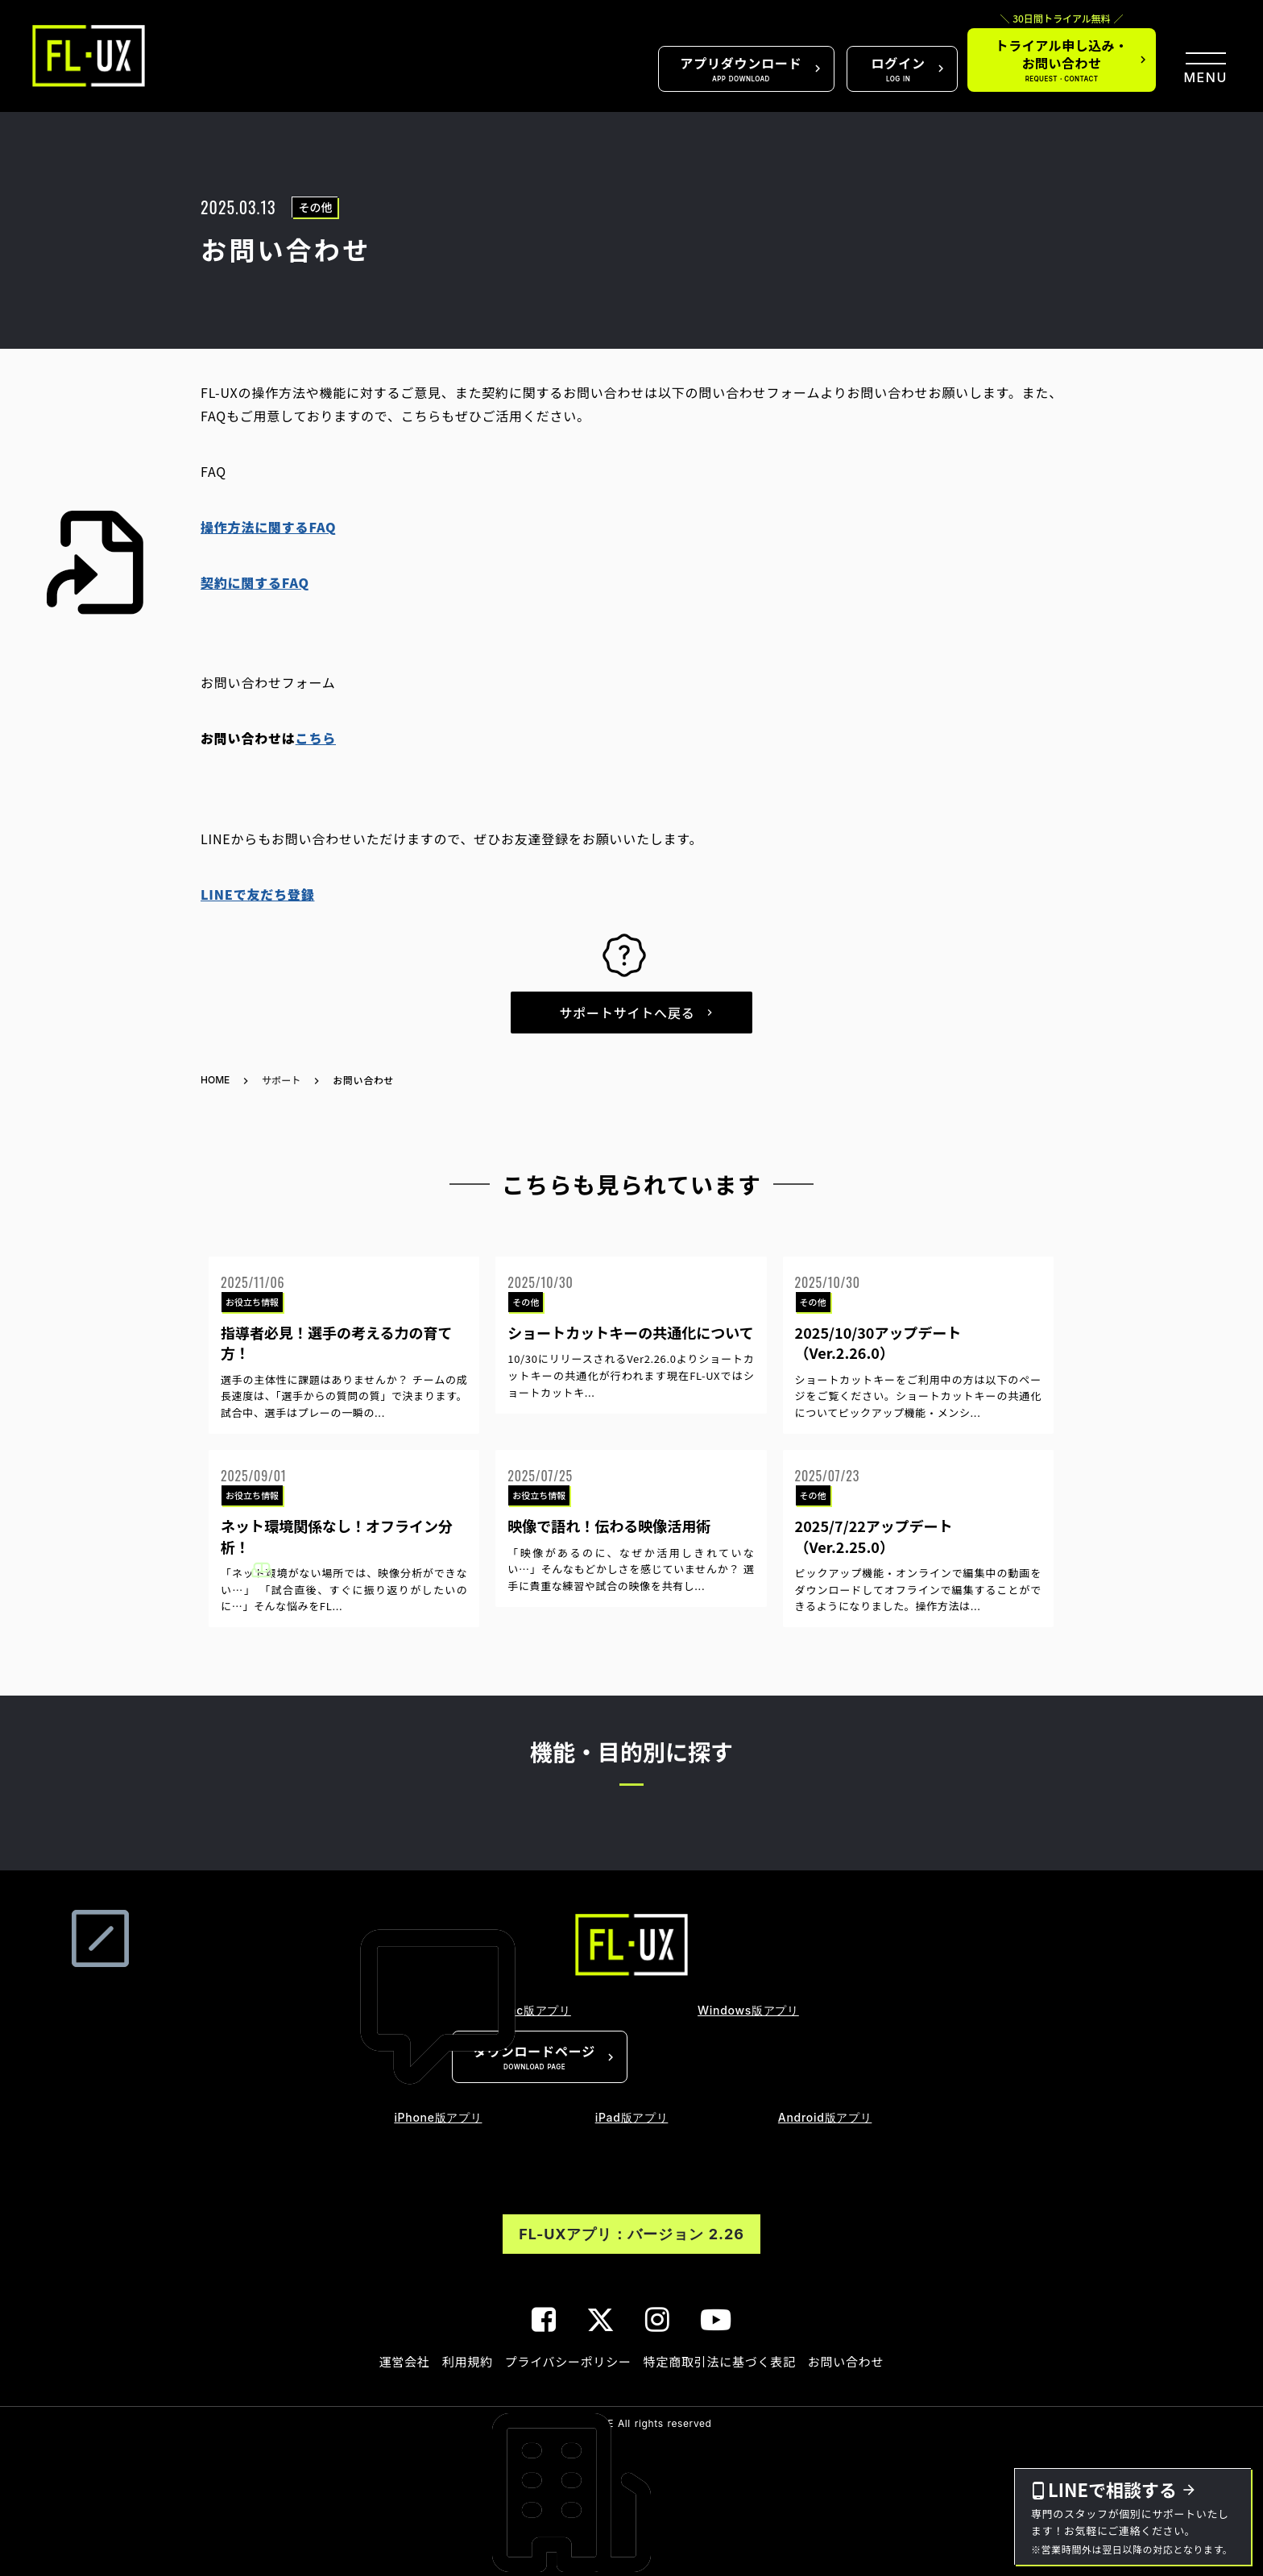 The height and width of the screenshot is (2576, 1263). I want to click on open comments section, so click(437, 2007).